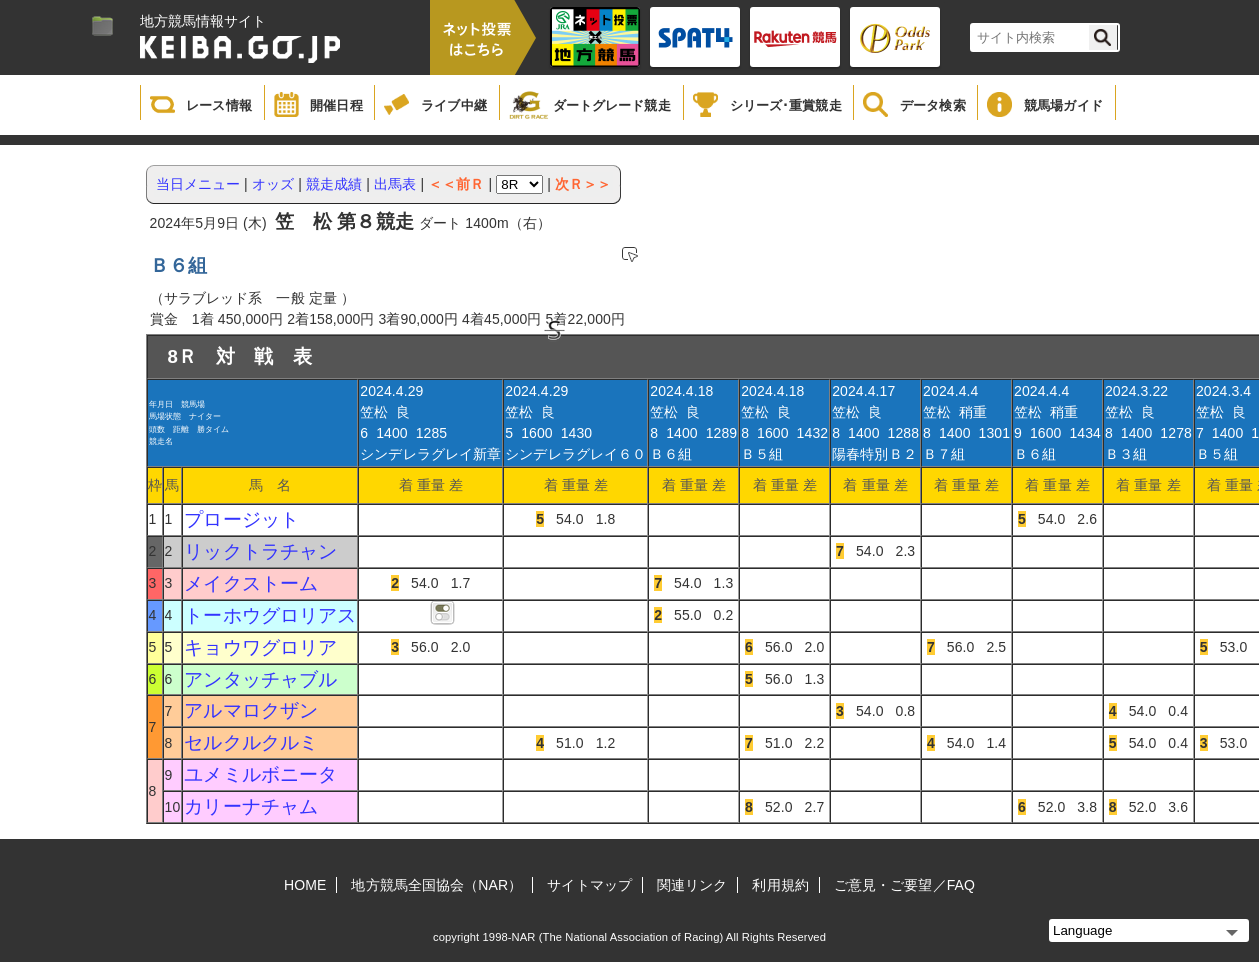 Image resolution: width=1259 pixels, height=962 pixels. I want to click on open gnome tweaks to customize system settings, so click(442, 612).